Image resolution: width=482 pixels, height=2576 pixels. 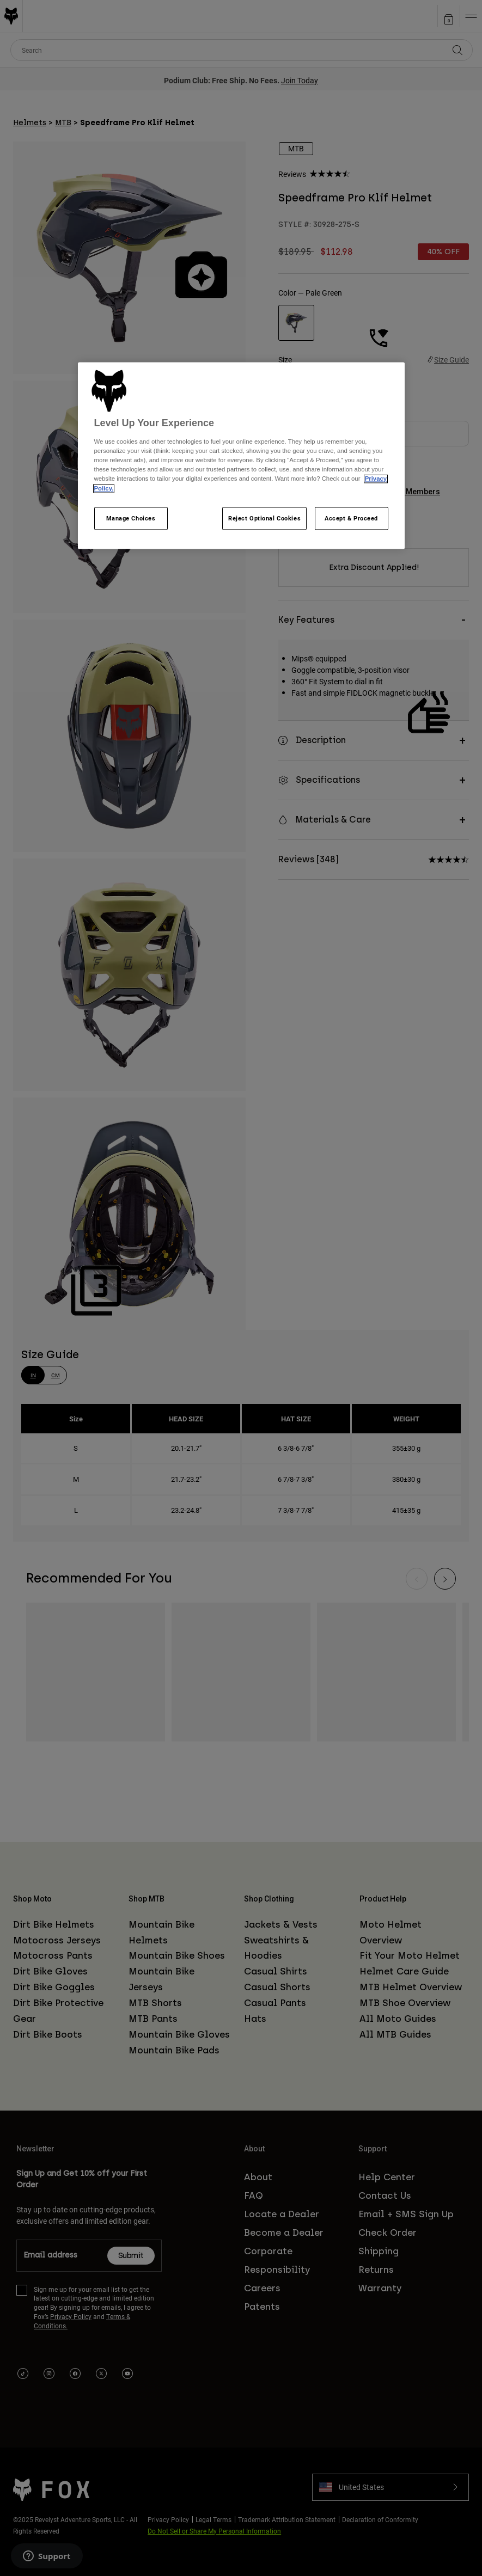 I want to click on enhance or improve photo quality, so click(x=201, y=274).